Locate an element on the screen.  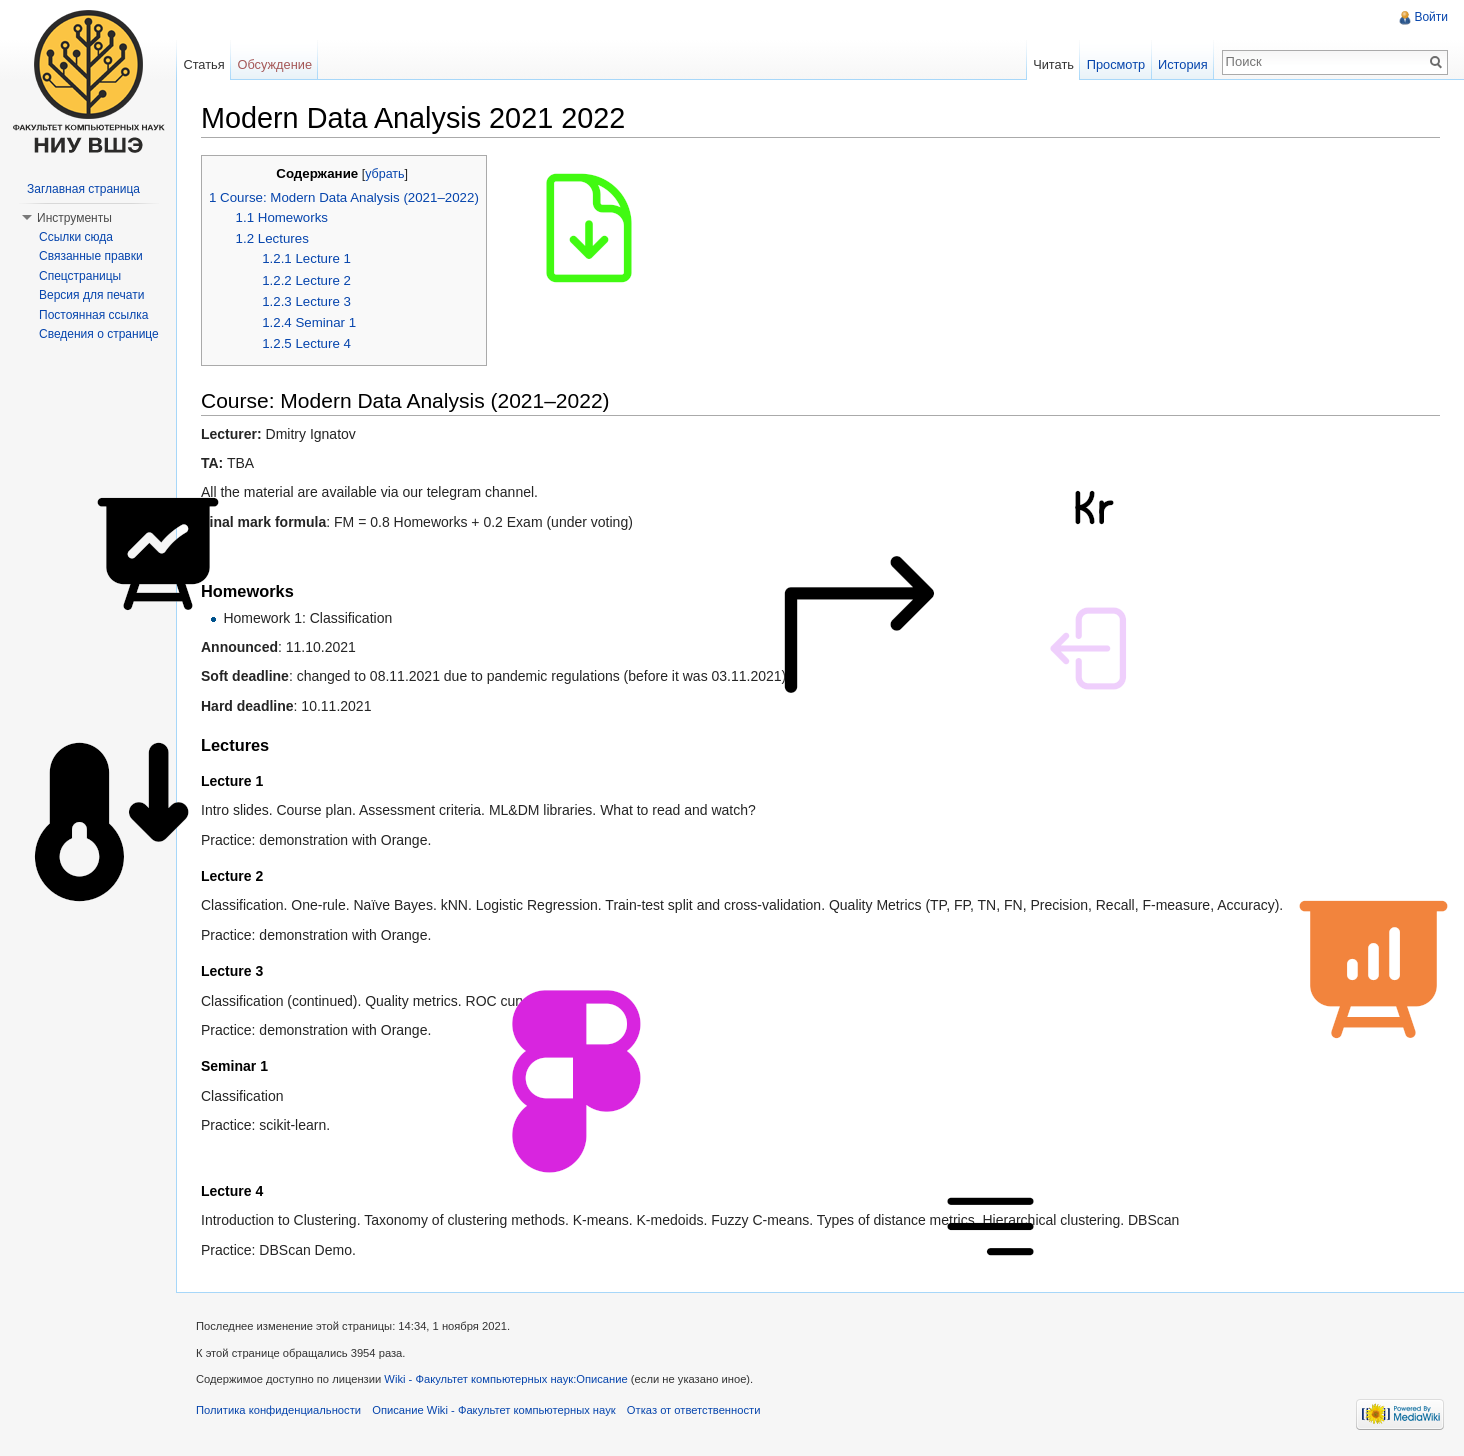
open figma design file is located at coordinates (573, 1078).